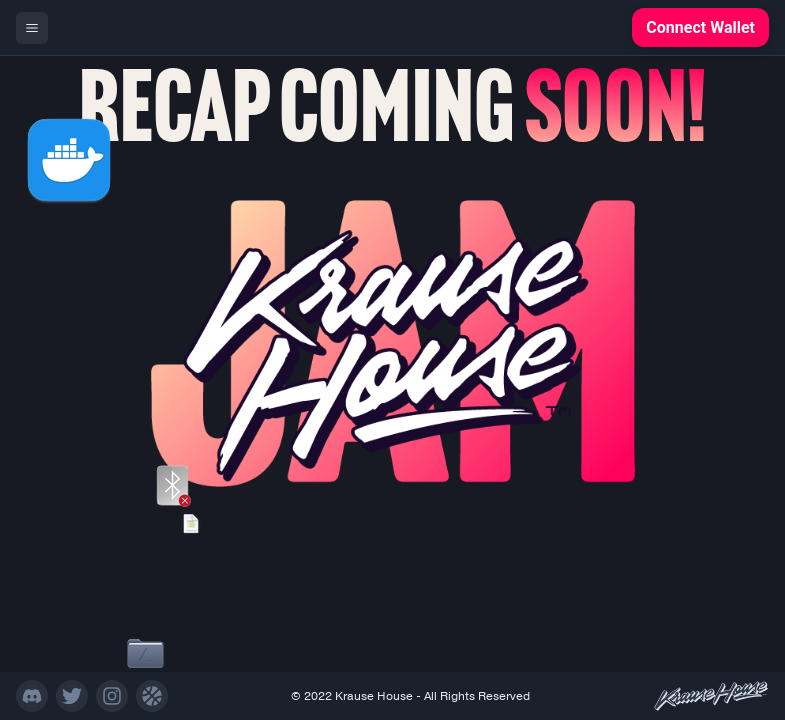 This screenshot has height=720, width=785. Describe the element at coordinates (145, 653) in the screenshot. I see `access the root directory` at that location.